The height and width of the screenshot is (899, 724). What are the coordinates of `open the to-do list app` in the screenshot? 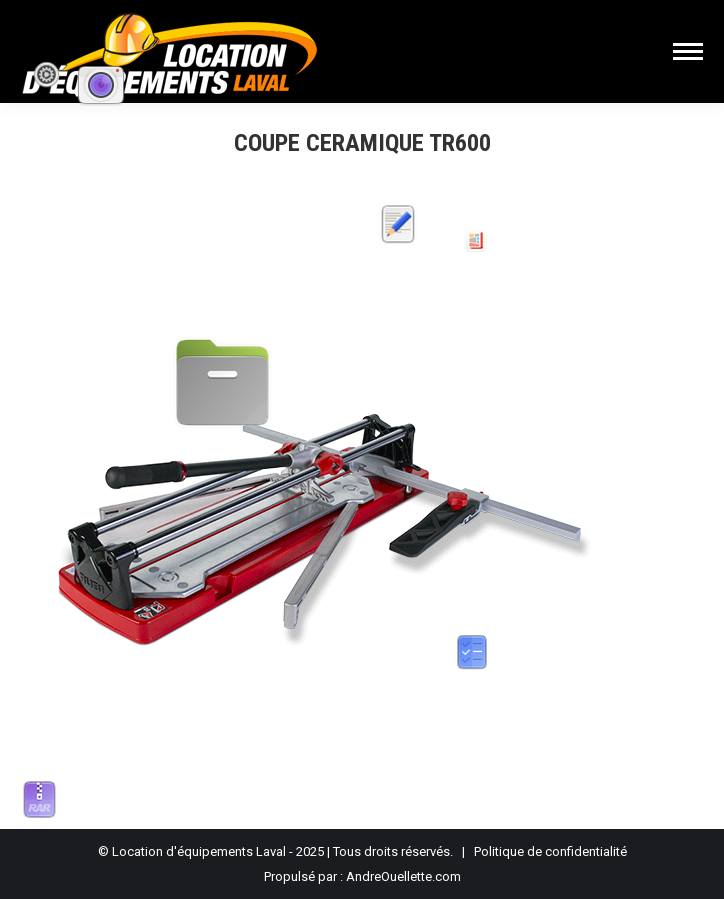 It's located at (472, 652).